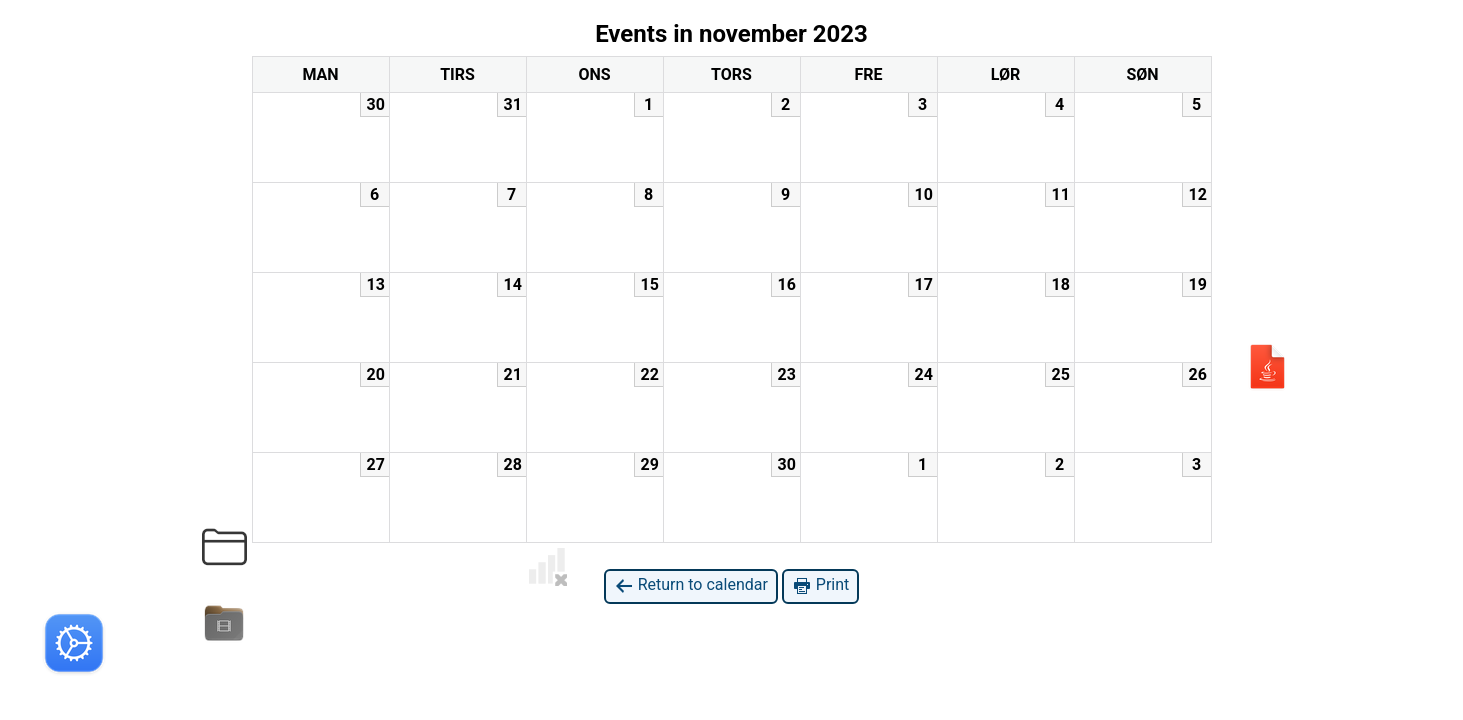 The width and height of the screenshot is (1463, 720). I want to click on indicates no cellular network connection, so click(548, 567).